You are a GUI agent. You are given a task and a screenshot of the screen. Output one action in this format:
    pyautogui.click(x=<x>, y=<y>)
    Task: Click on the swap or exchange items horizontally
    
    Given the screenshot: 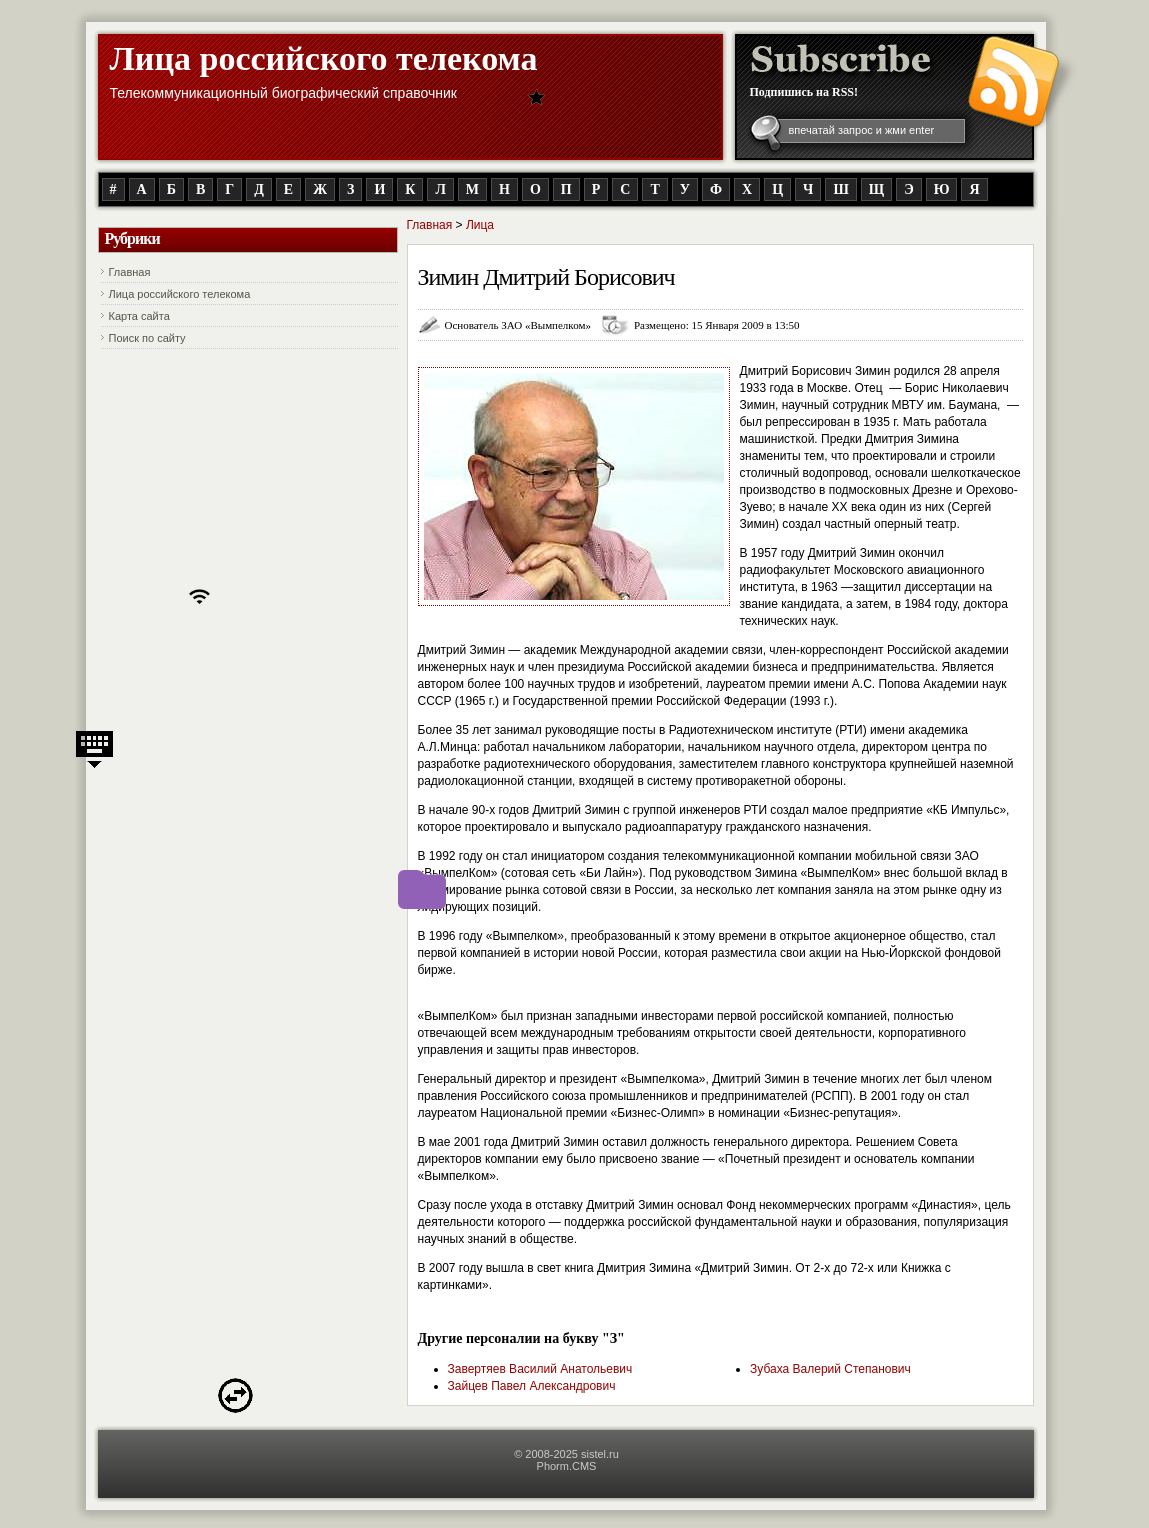 What is the action you would take?
    pyautogui.click(x=235, y=1395)
    